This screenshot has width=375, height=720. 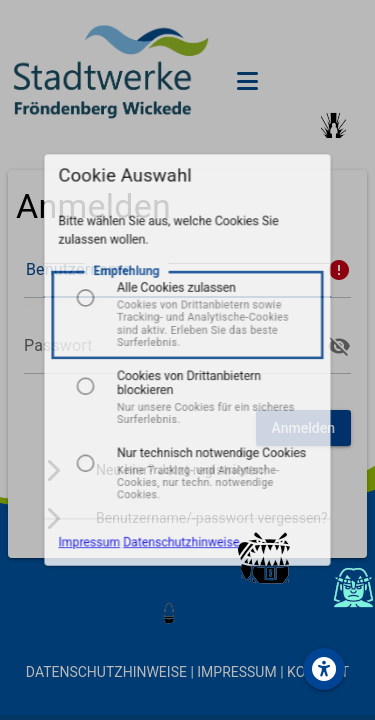 I want to click on select barbarian character class, so click(x=353, y=587).